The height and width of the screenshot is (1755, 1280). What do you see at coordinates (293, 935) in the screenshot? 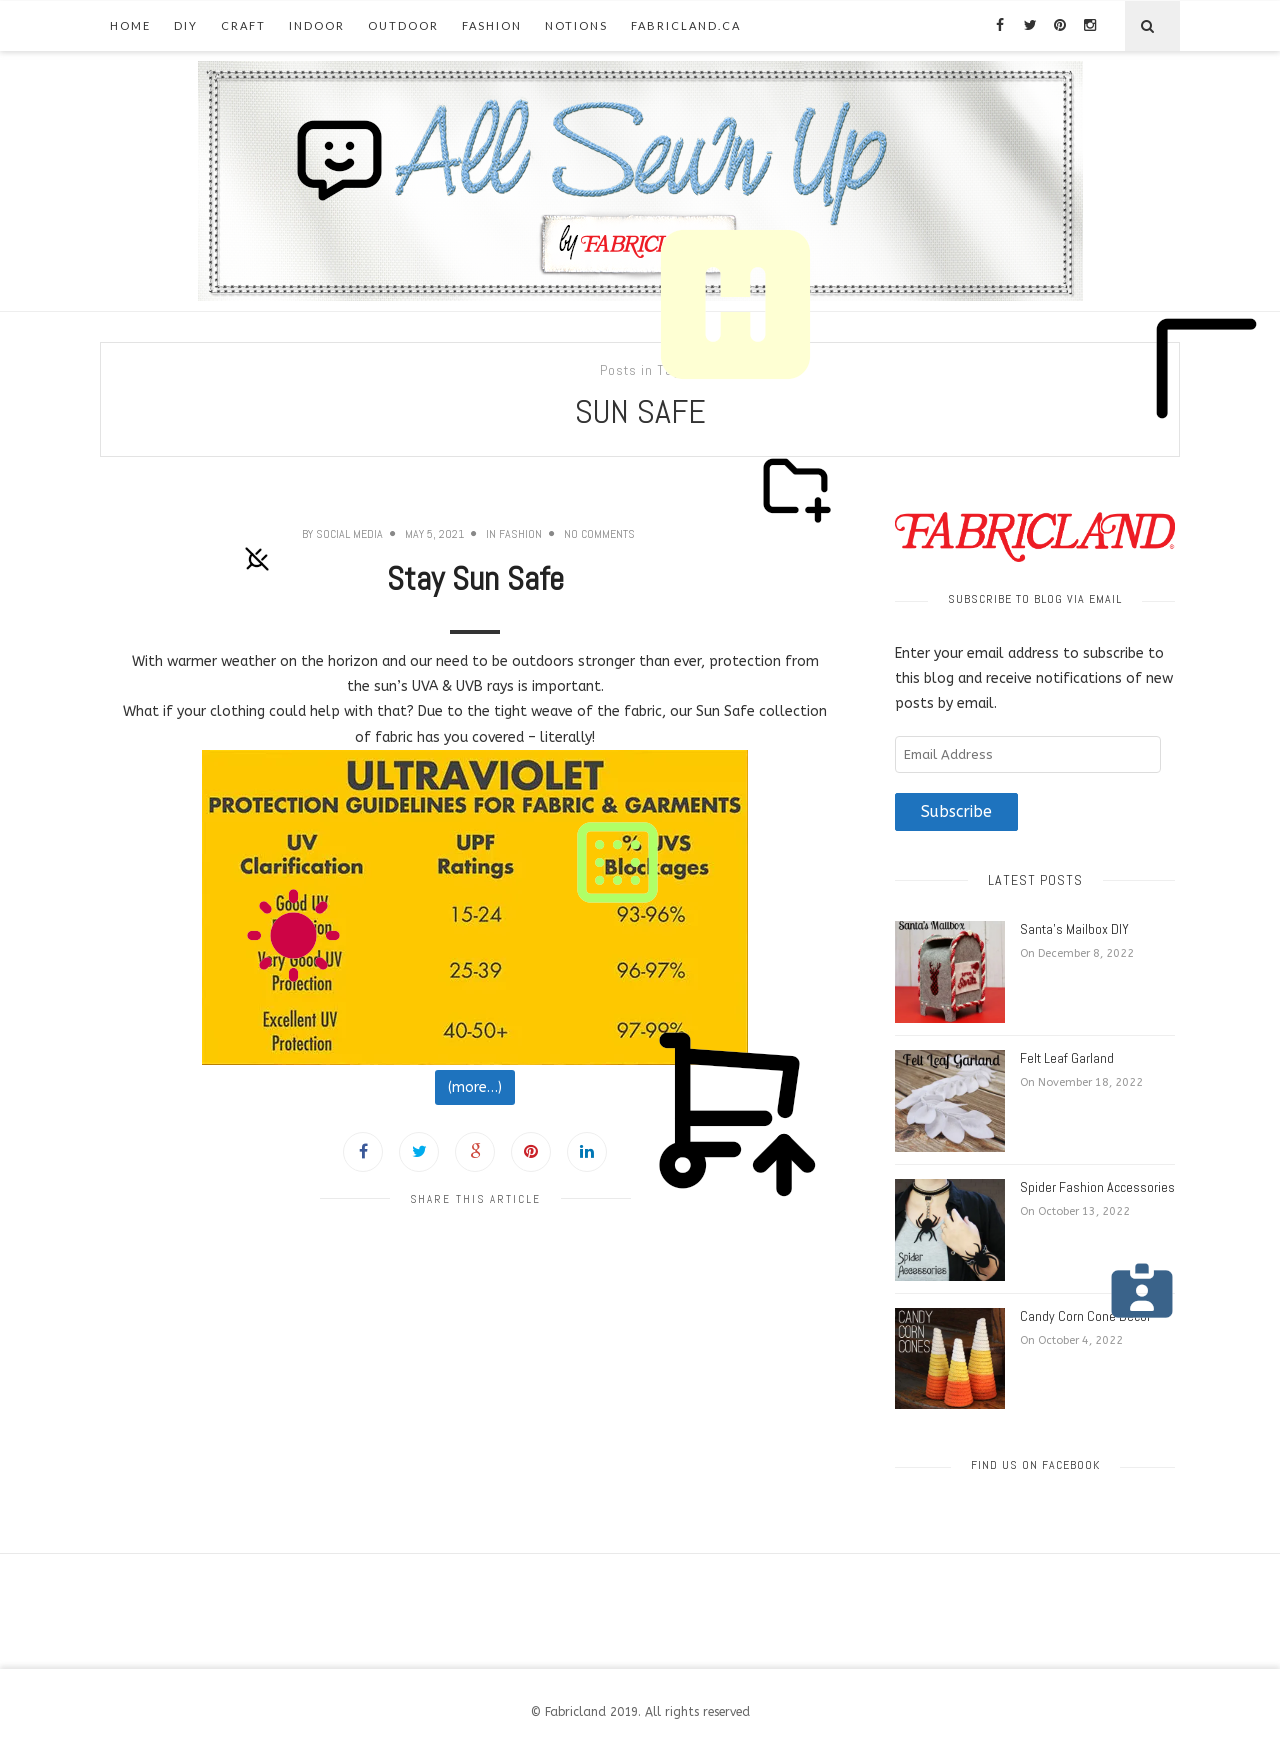
I see `switch to light mode` at bounding box center [293, 935].